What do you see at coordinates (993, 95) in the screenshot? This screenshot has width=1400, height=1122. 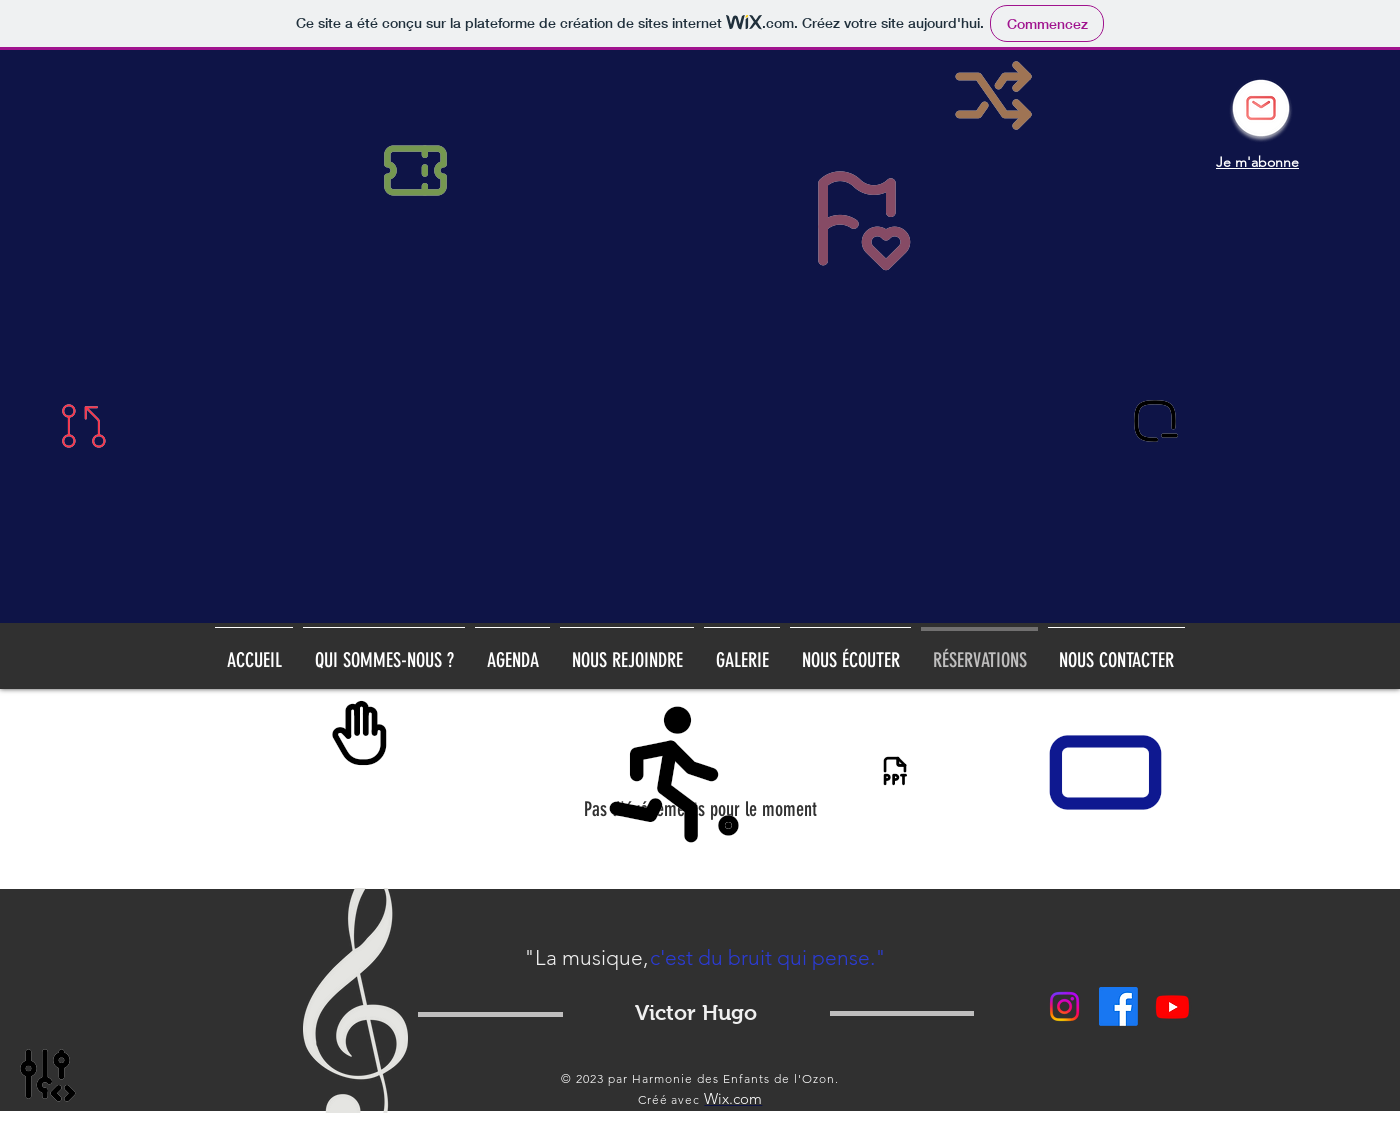 I see `shuffle or randomize content` at bounding box center [993, 95].